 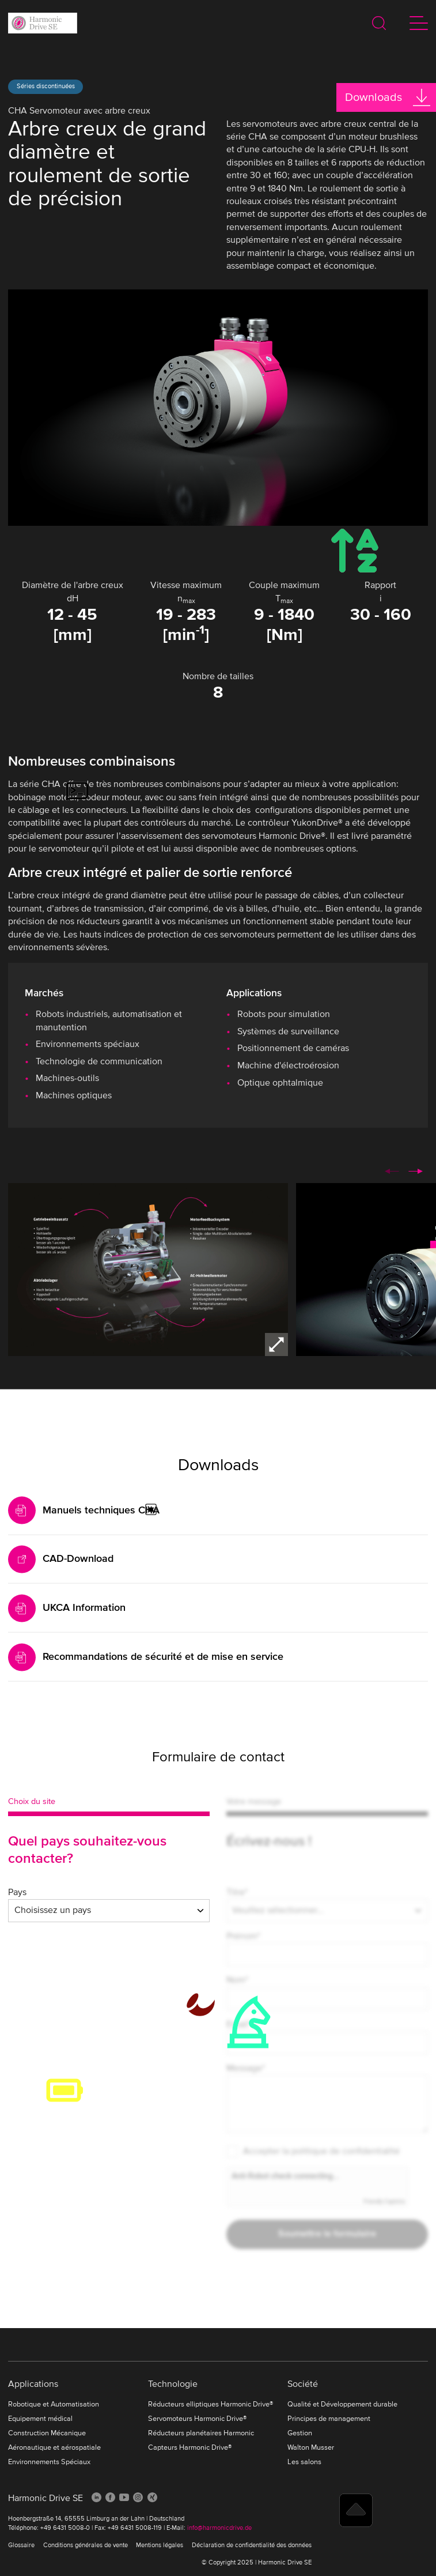 What do you see at coordinates (151, 1509) in the screenshot?
I see `font awesome brand logo` at bounding box center [151, 1509].